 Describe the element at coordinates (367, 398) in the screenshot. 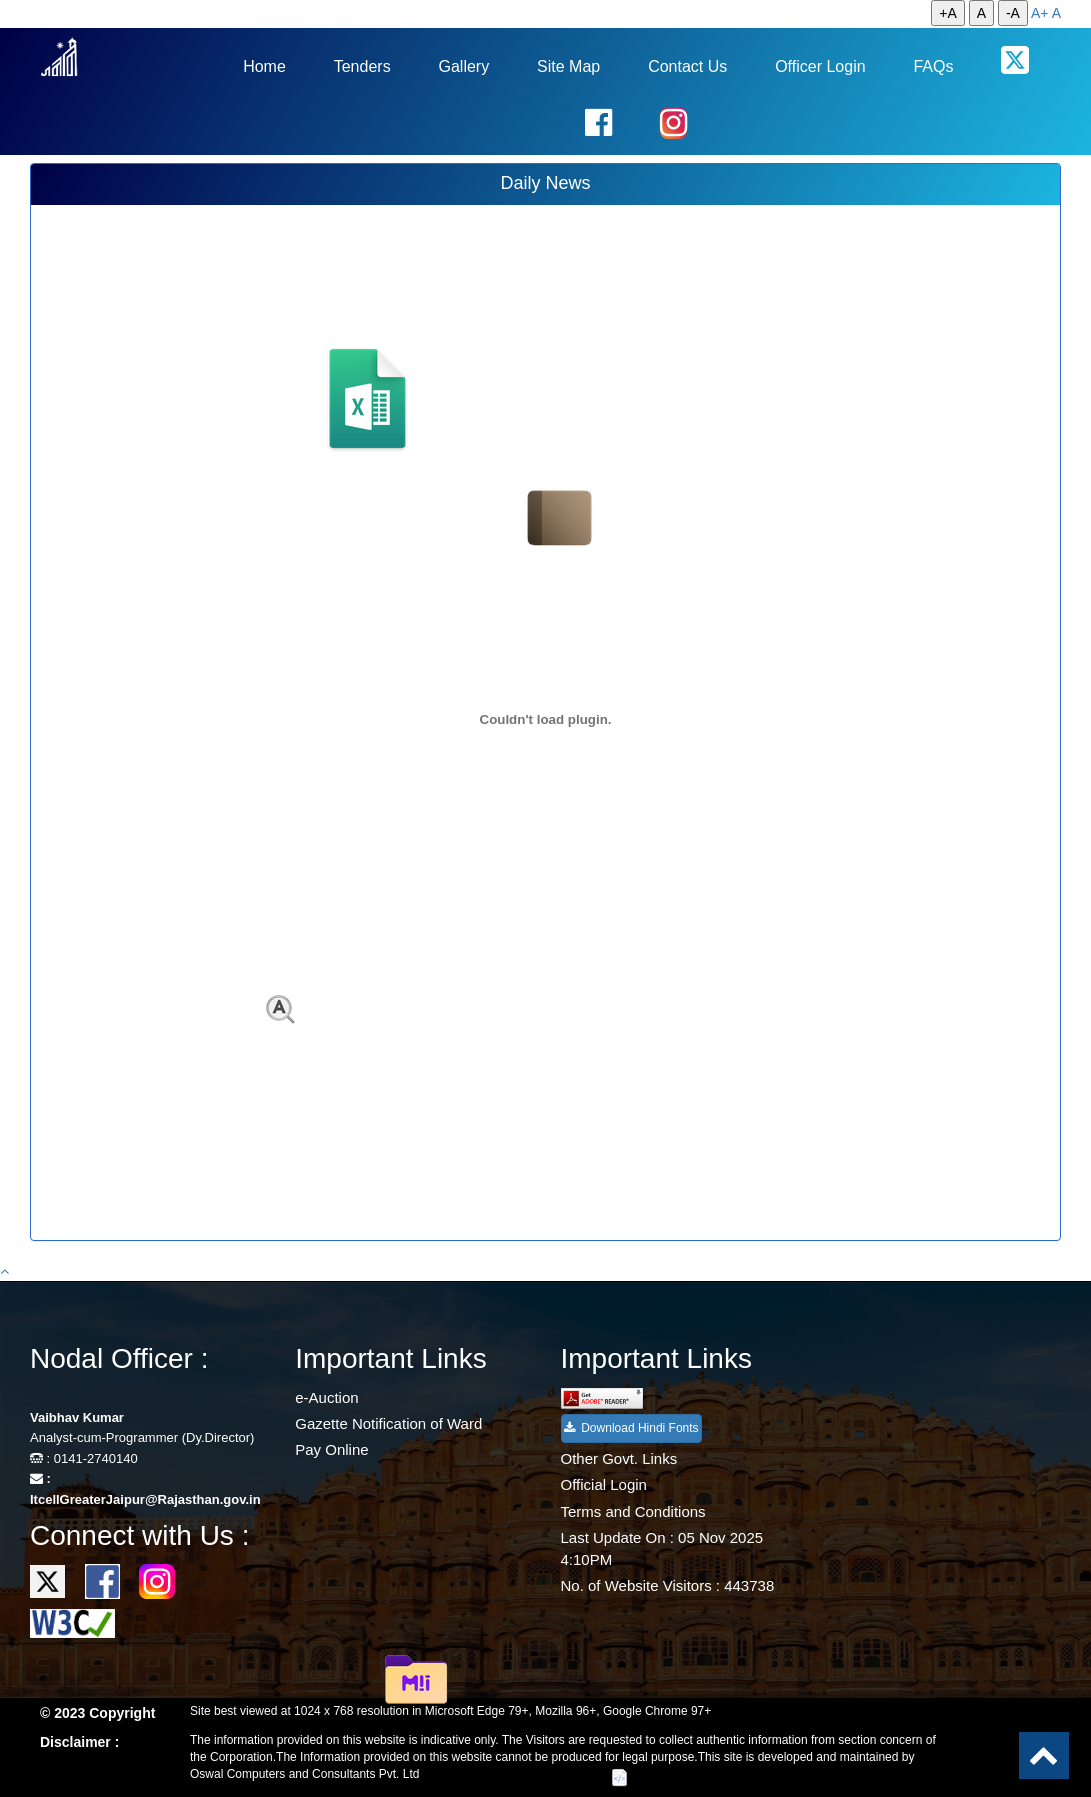

I see `microsoft excel template file with macros enabled` at that location.